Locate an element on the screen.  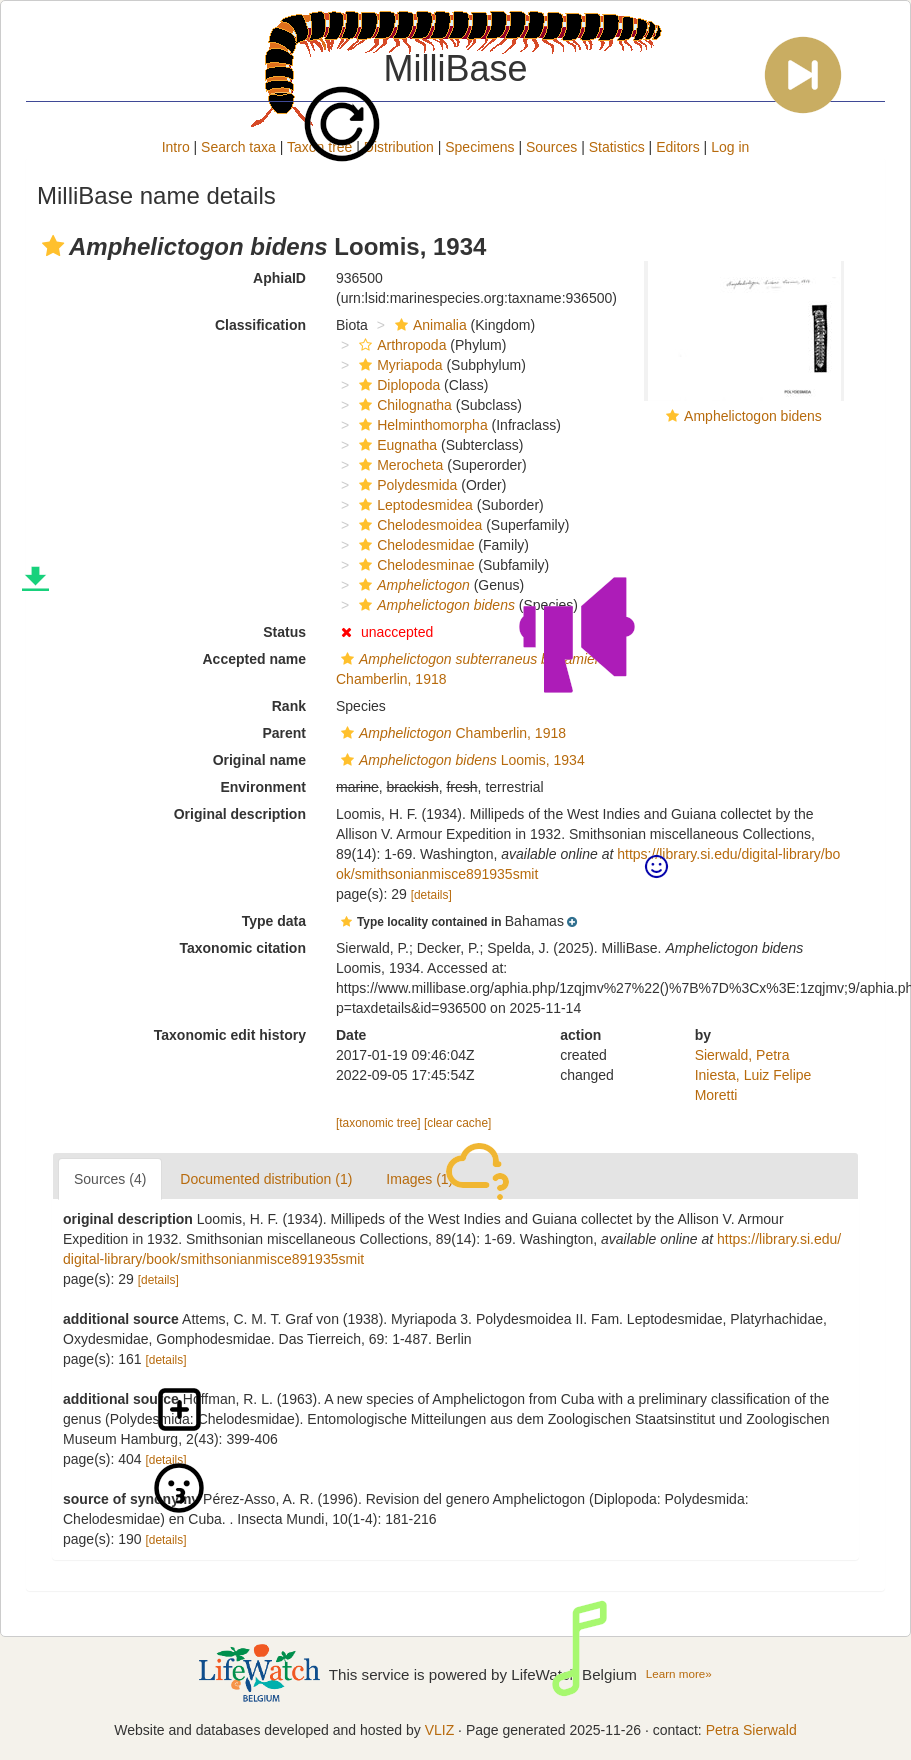
download a file or content is located at coordinates (35, 577).